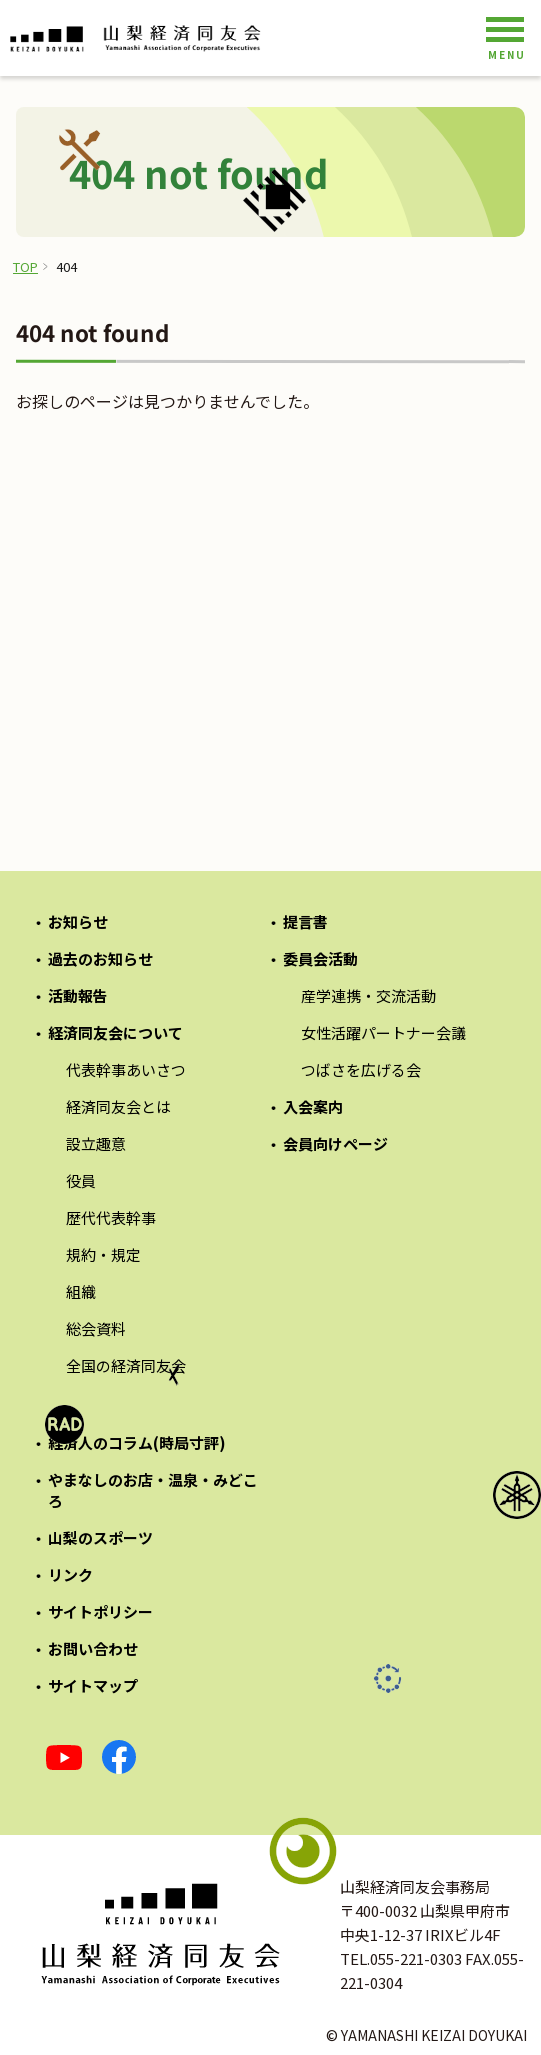  I want to click on launch RAD Studio application, so click(64, 1424).